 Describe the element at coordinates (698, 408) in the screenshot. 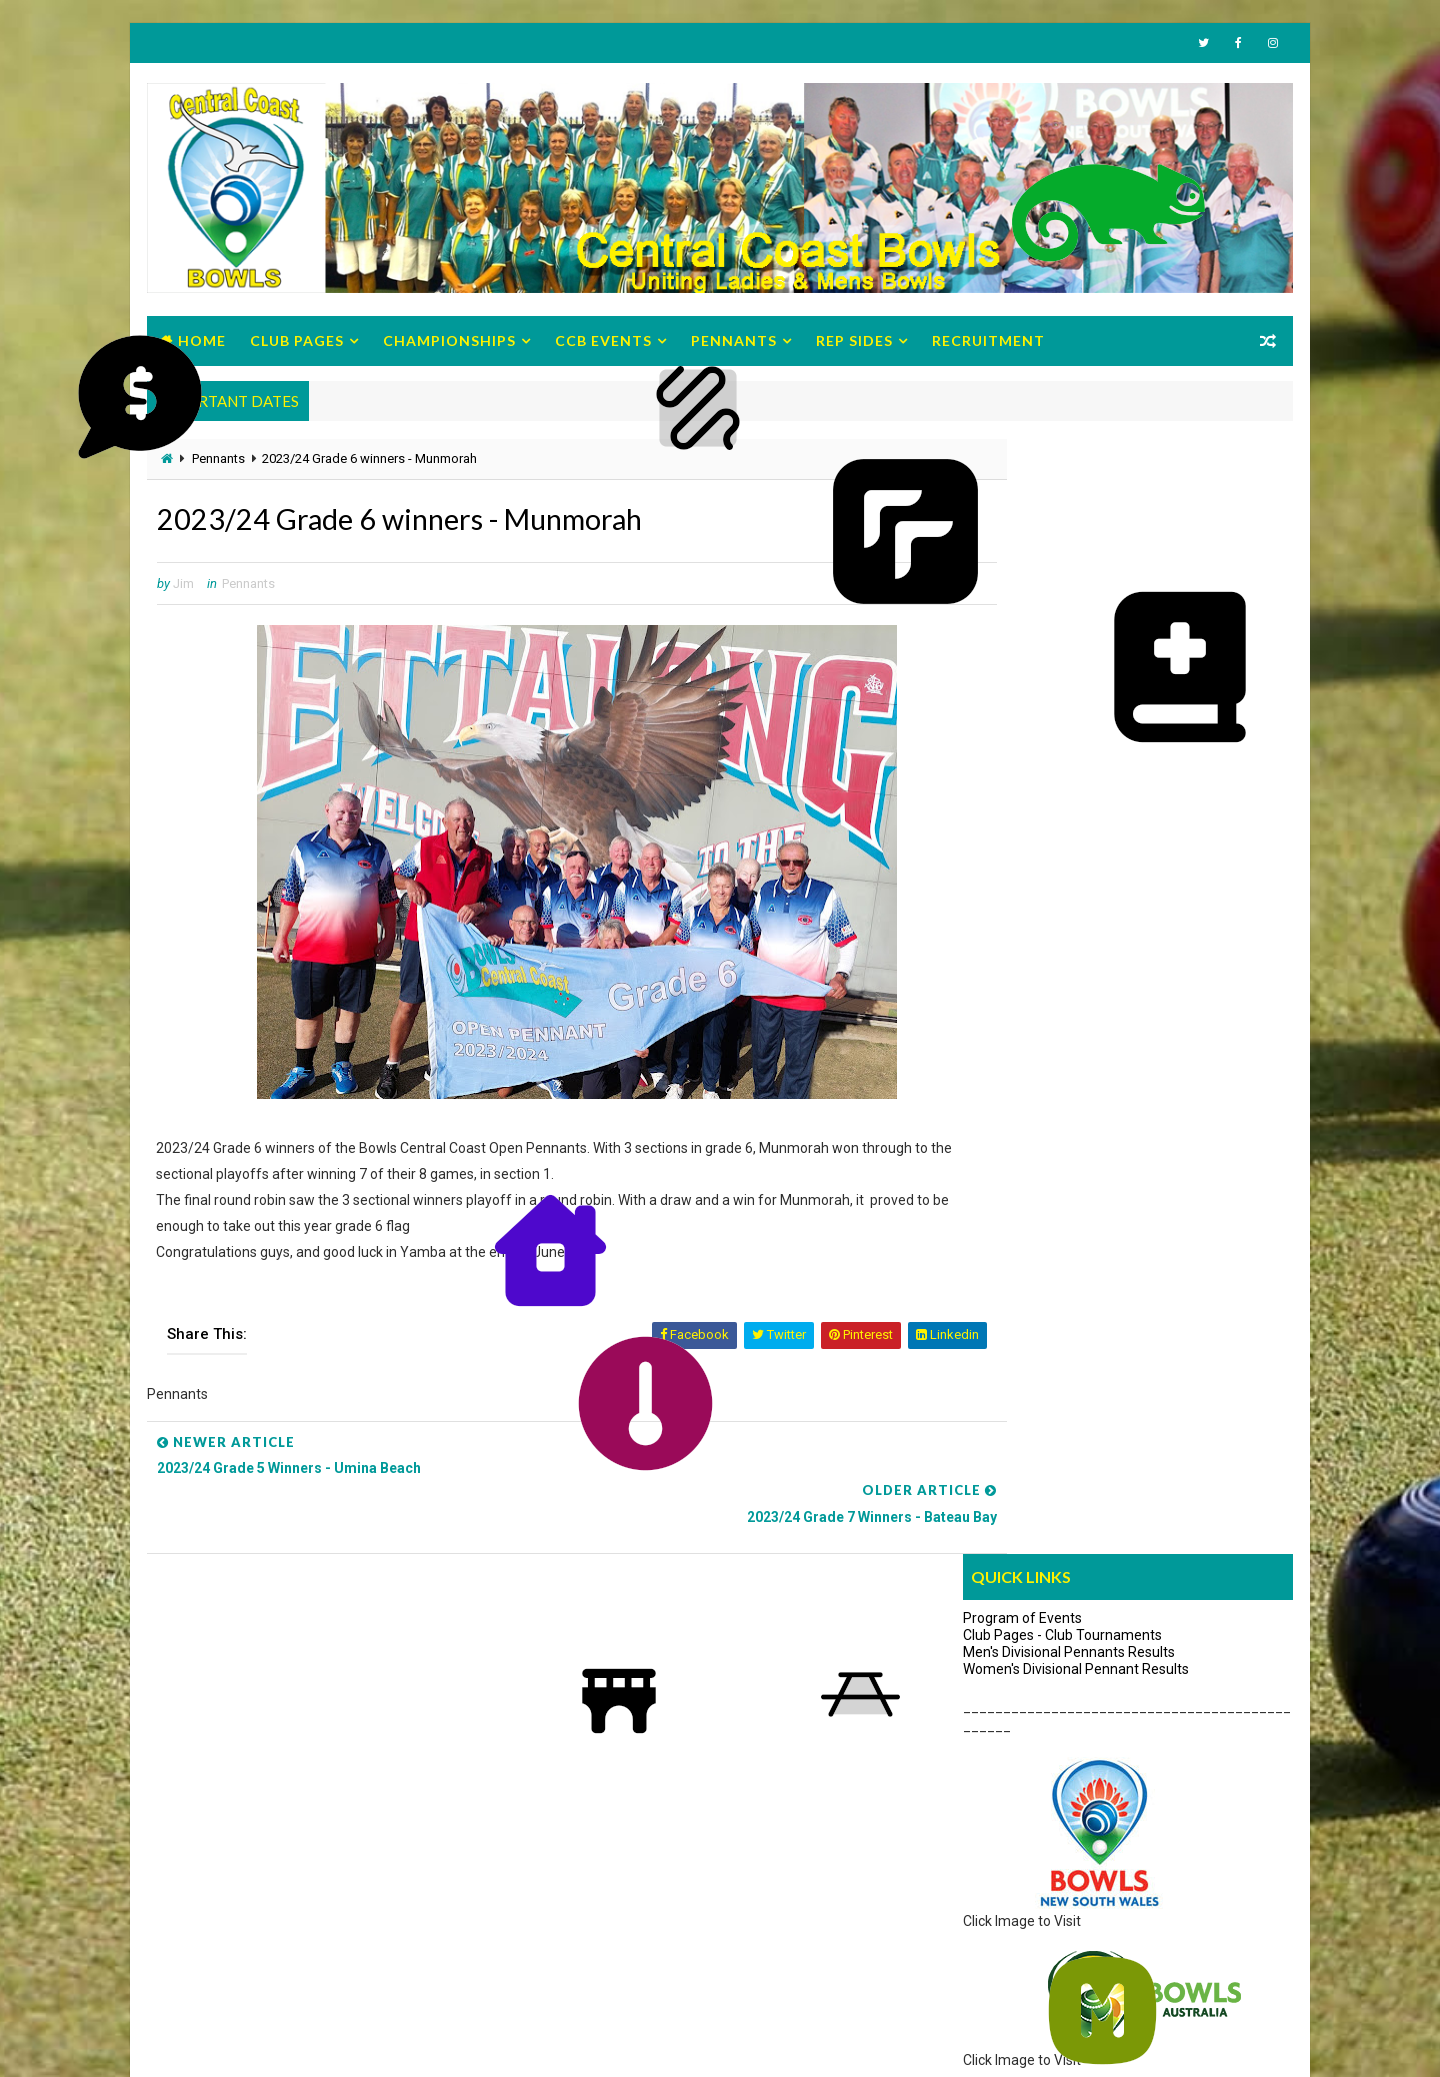

I see `access freehand drawing or annotation tools` at that location.